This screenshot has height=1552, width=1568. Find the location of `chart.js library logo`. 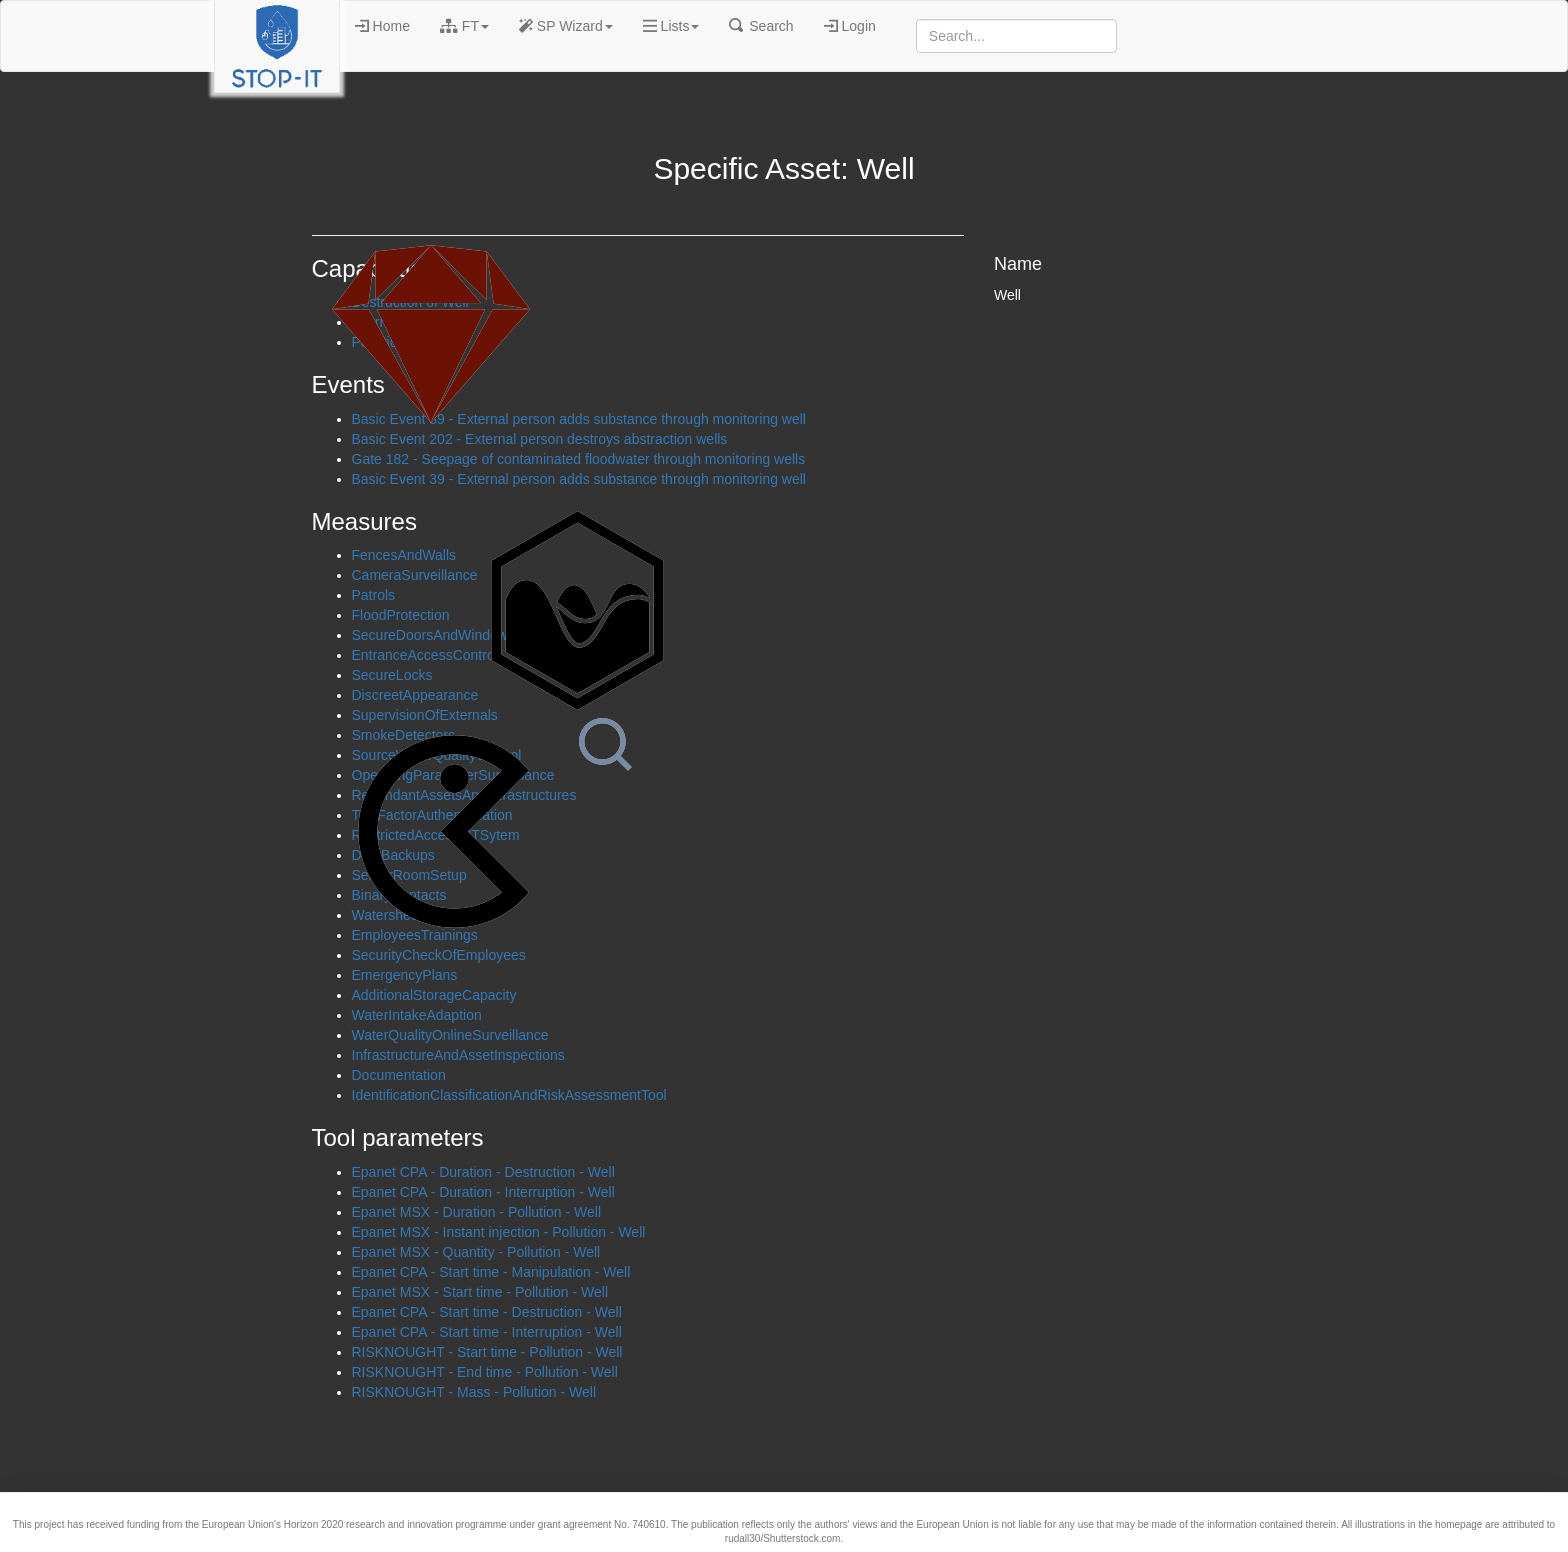

chart.js library logo is located at coordinates (577, 610).